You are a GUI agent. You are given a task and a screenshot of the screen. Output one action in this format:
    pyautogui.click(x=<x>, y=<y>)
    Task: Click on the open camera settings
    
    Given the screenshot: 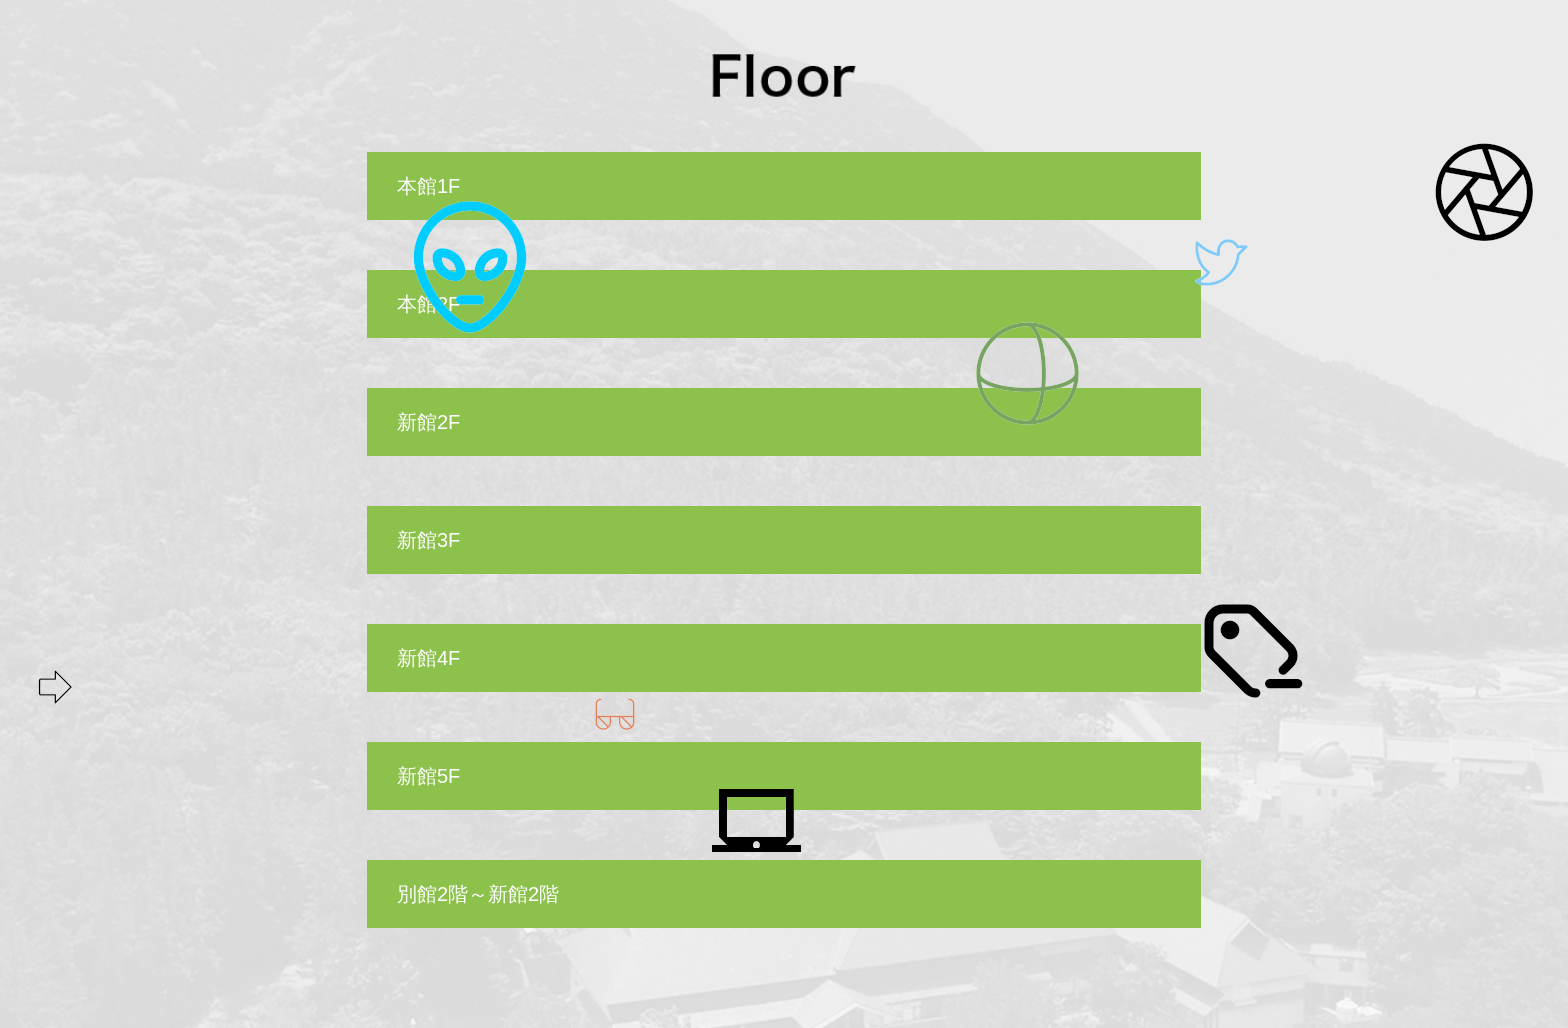 What is the action you would take?
    pyautogui.click(x=1484, y=192)
    